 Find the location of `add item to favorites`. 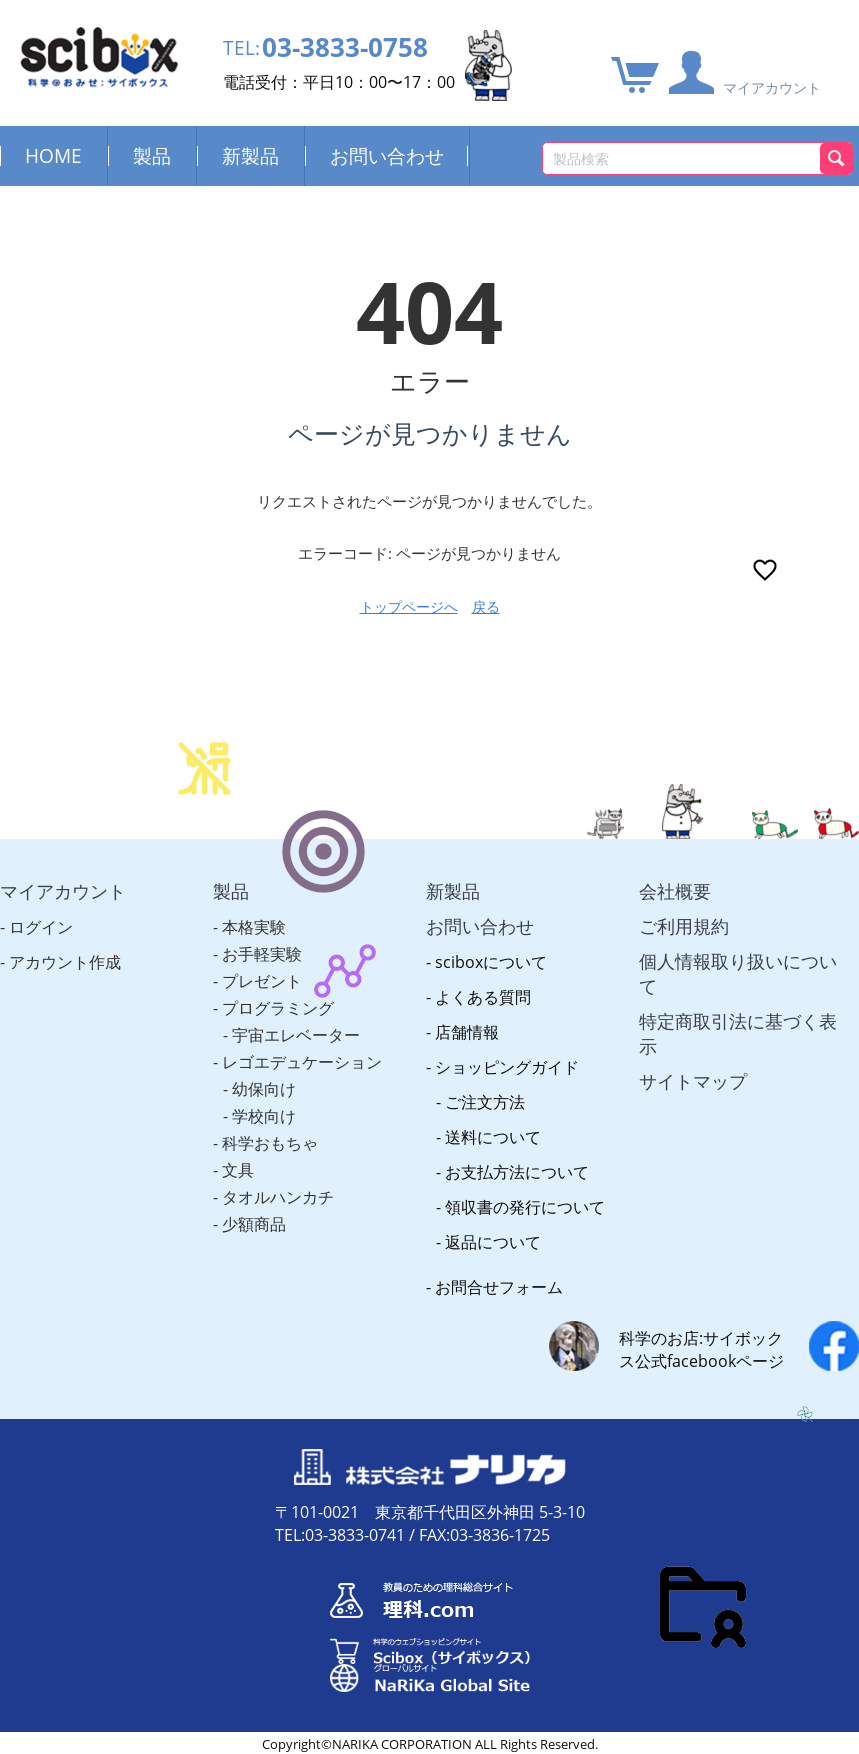

add item to favorites is located at coordinates (765, 570).